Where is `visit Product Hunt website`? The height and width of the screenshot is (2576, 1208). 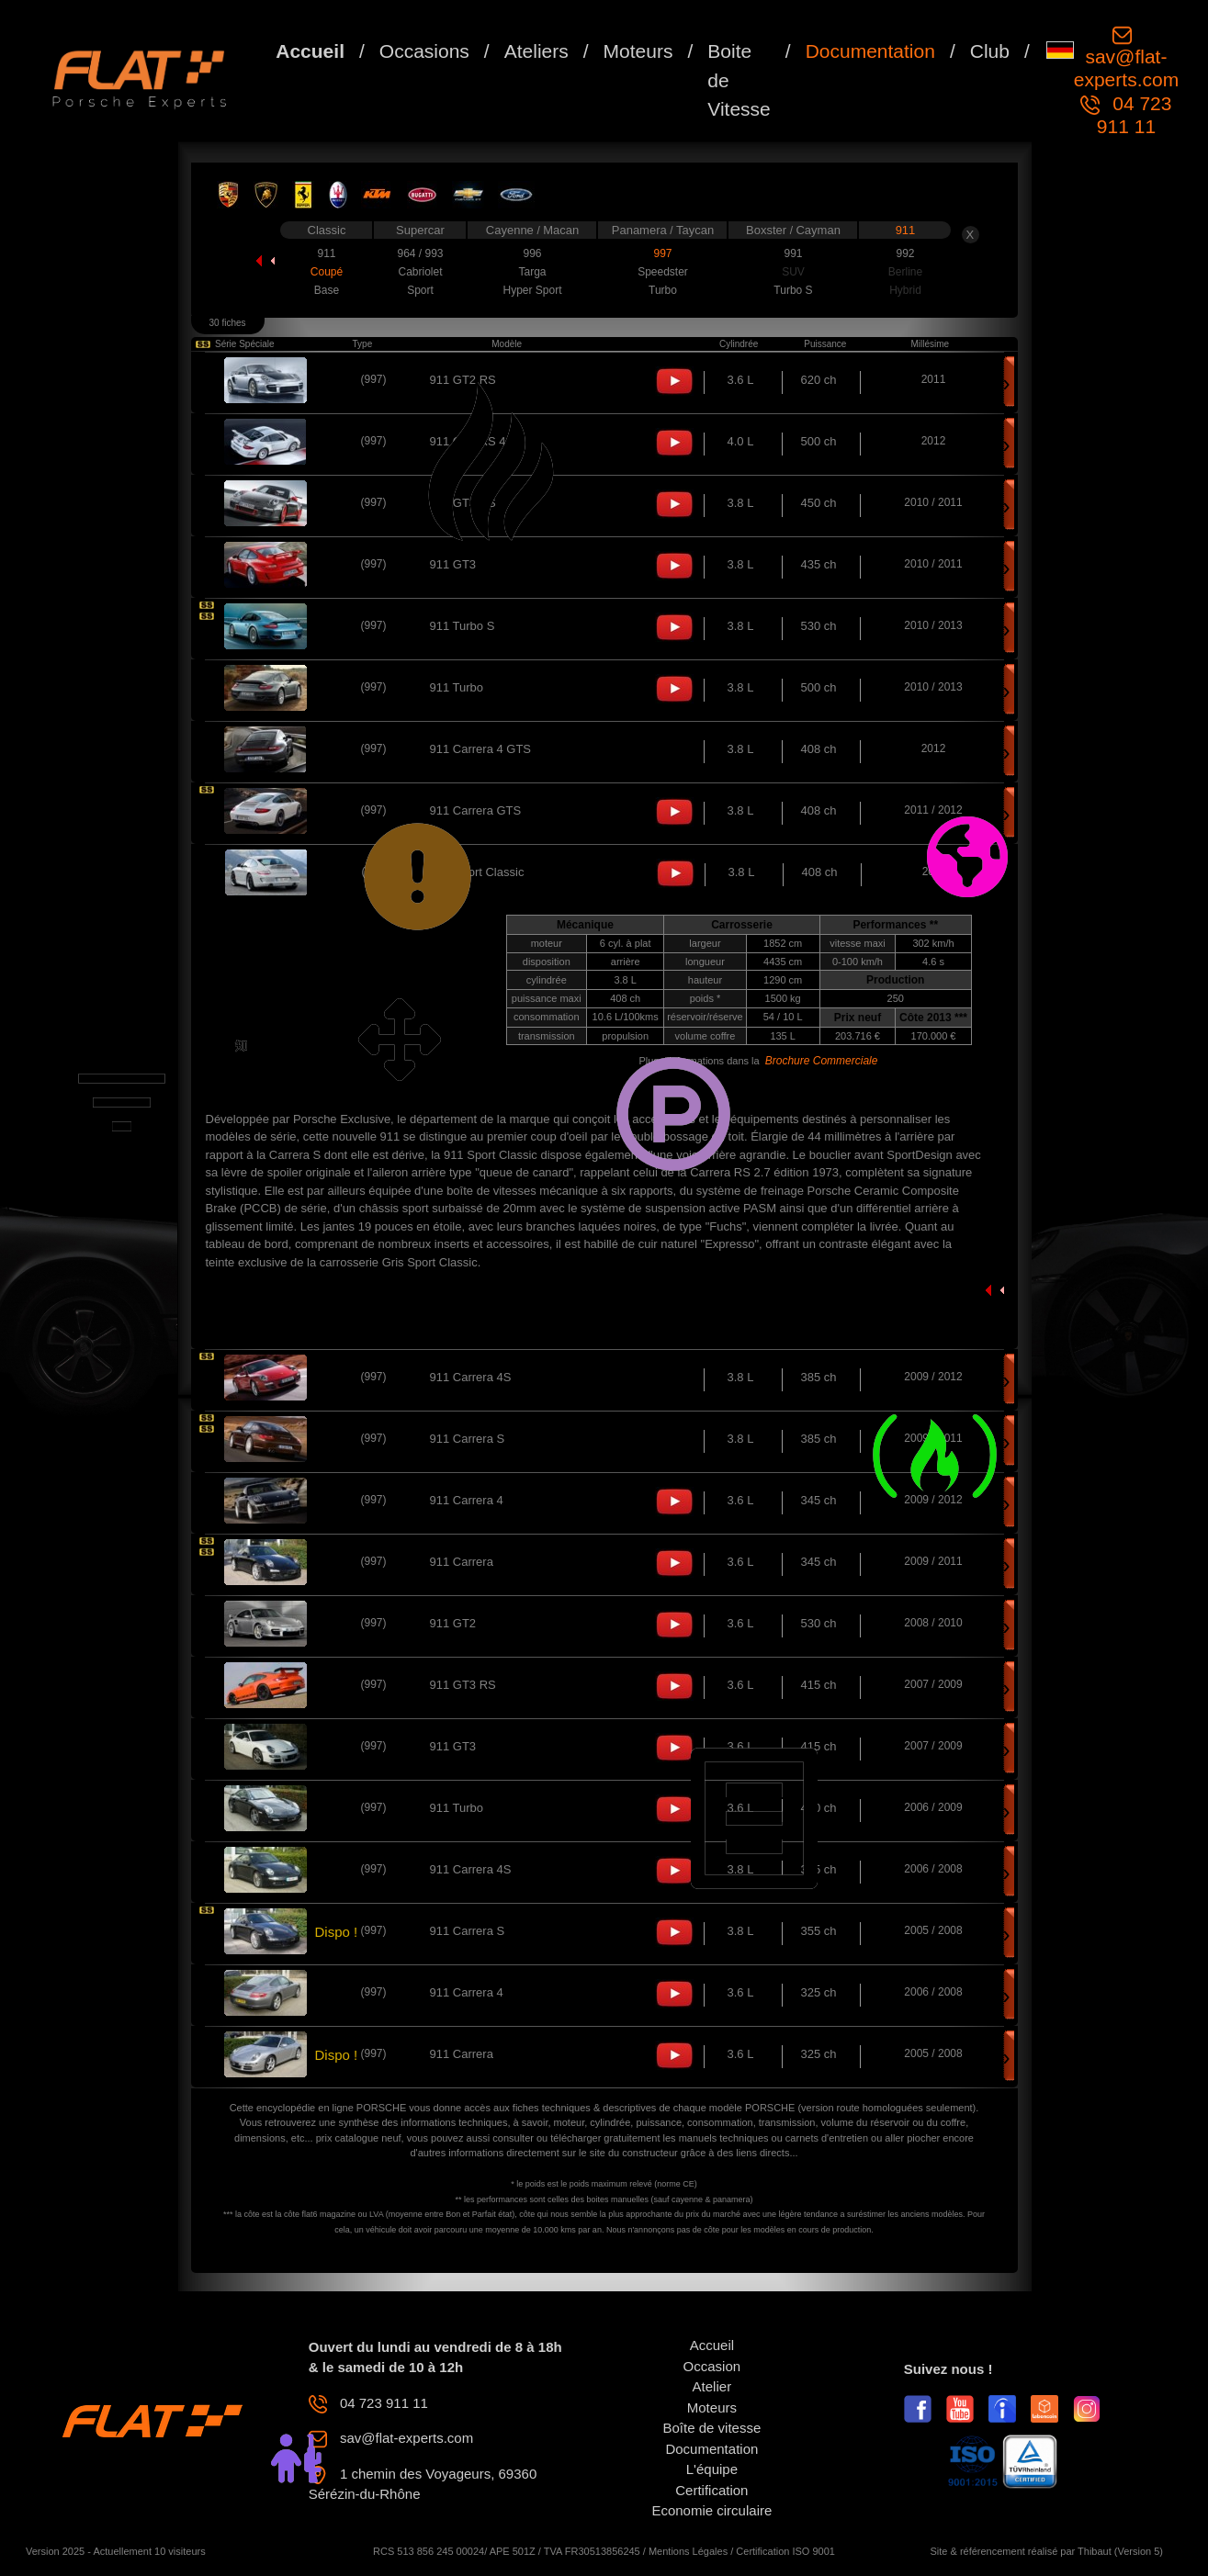
visit Product Hunt website is located at coordinates (673, 1114).